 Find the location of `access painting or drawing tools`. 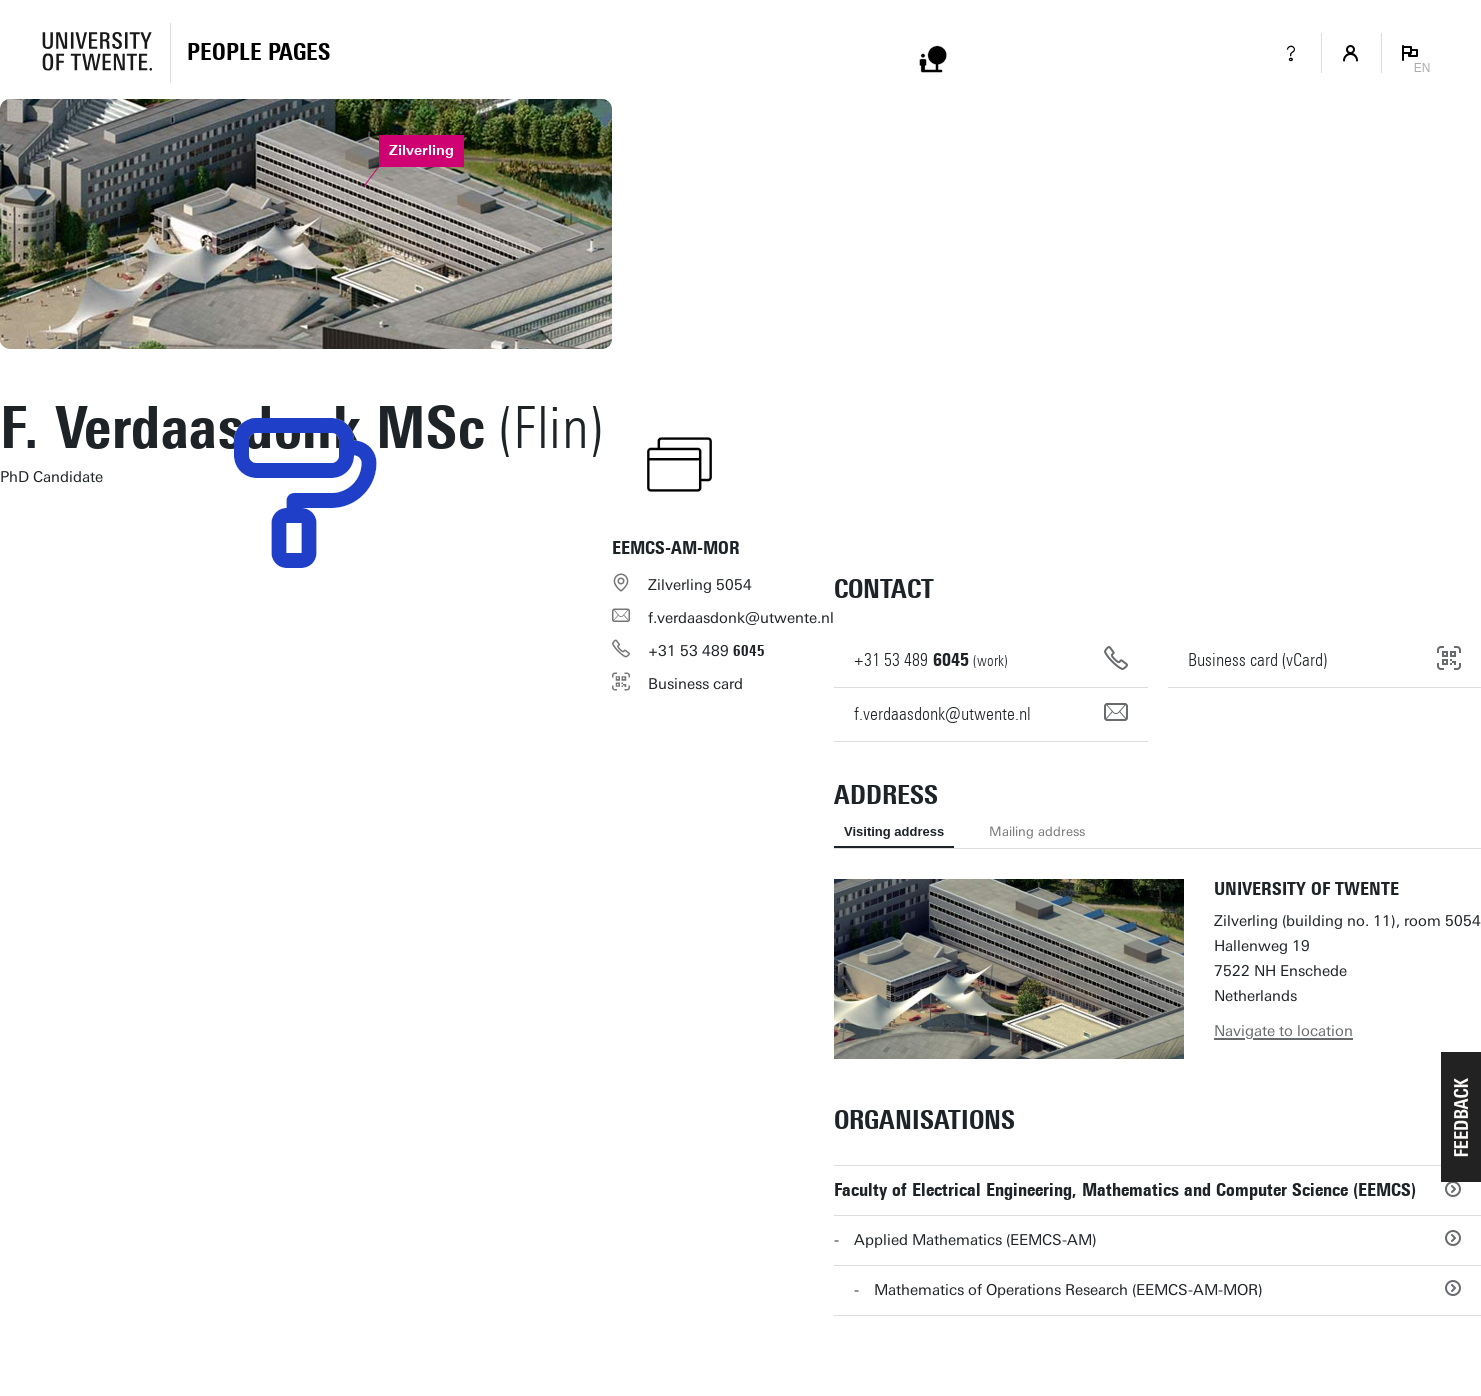

access painting or drawing tools is located at coordinates (294, 493).